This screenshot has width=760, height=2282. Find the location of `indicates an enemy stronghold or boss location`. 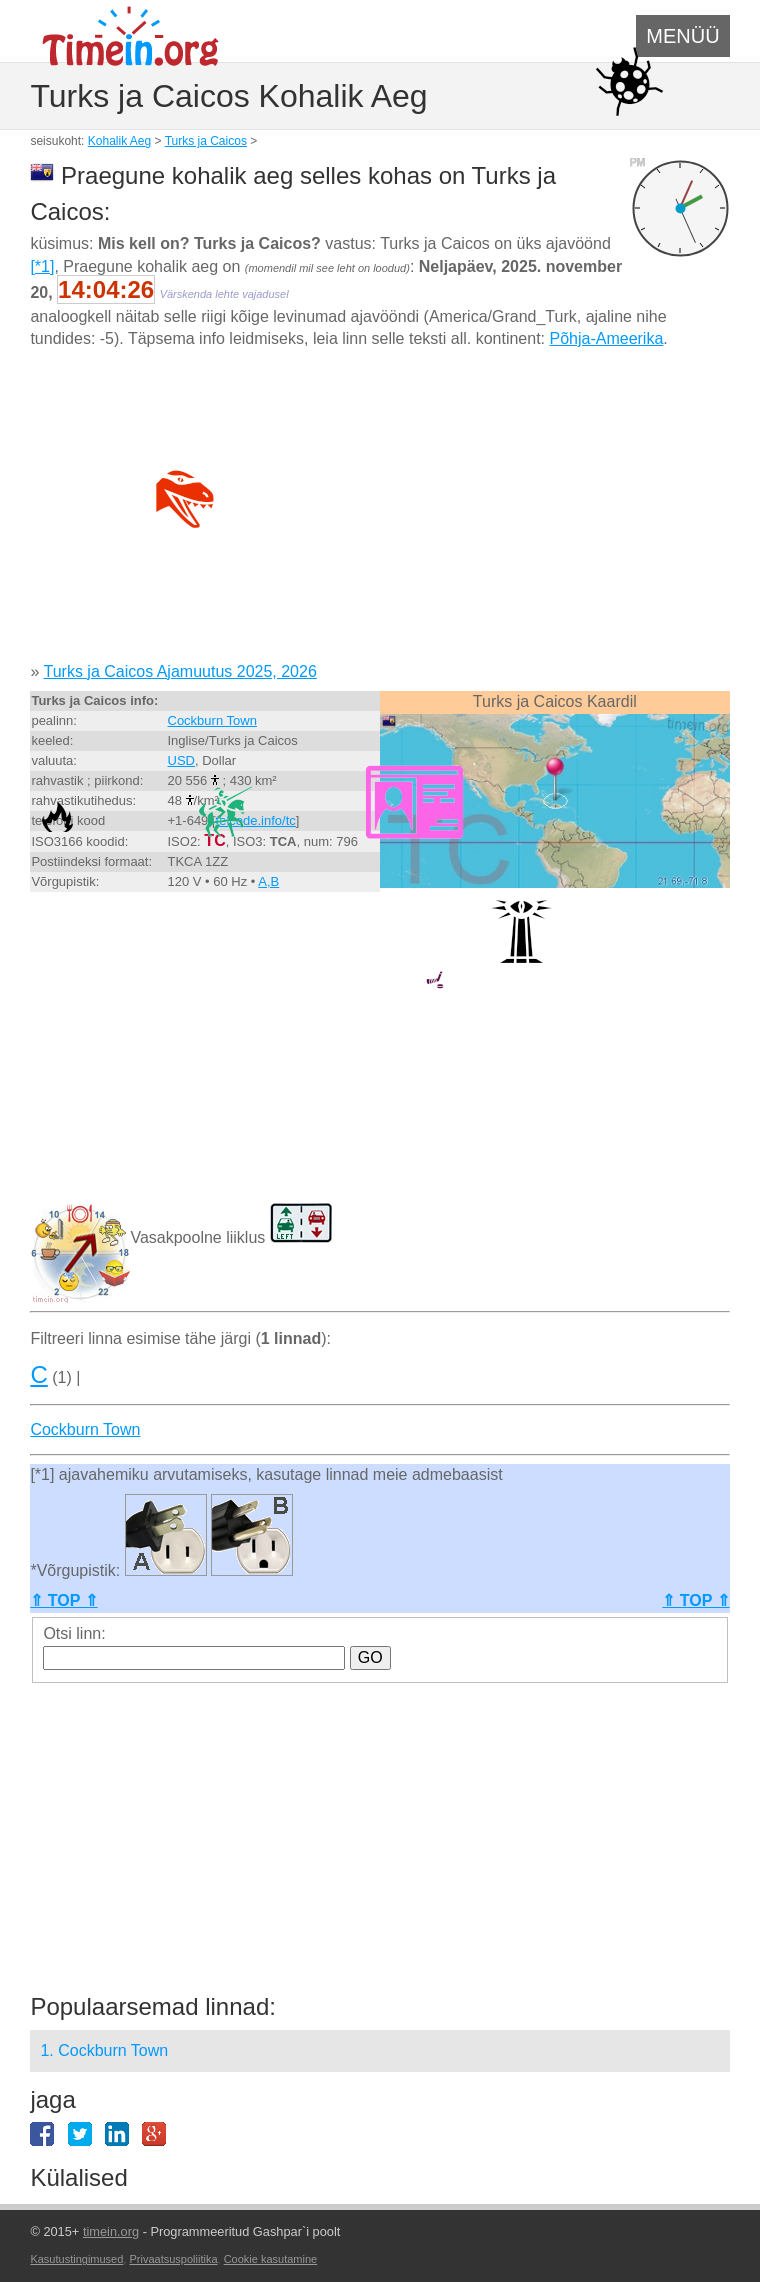

indicates an enemy stronghold or boss location is located at coordinates (521, 931).